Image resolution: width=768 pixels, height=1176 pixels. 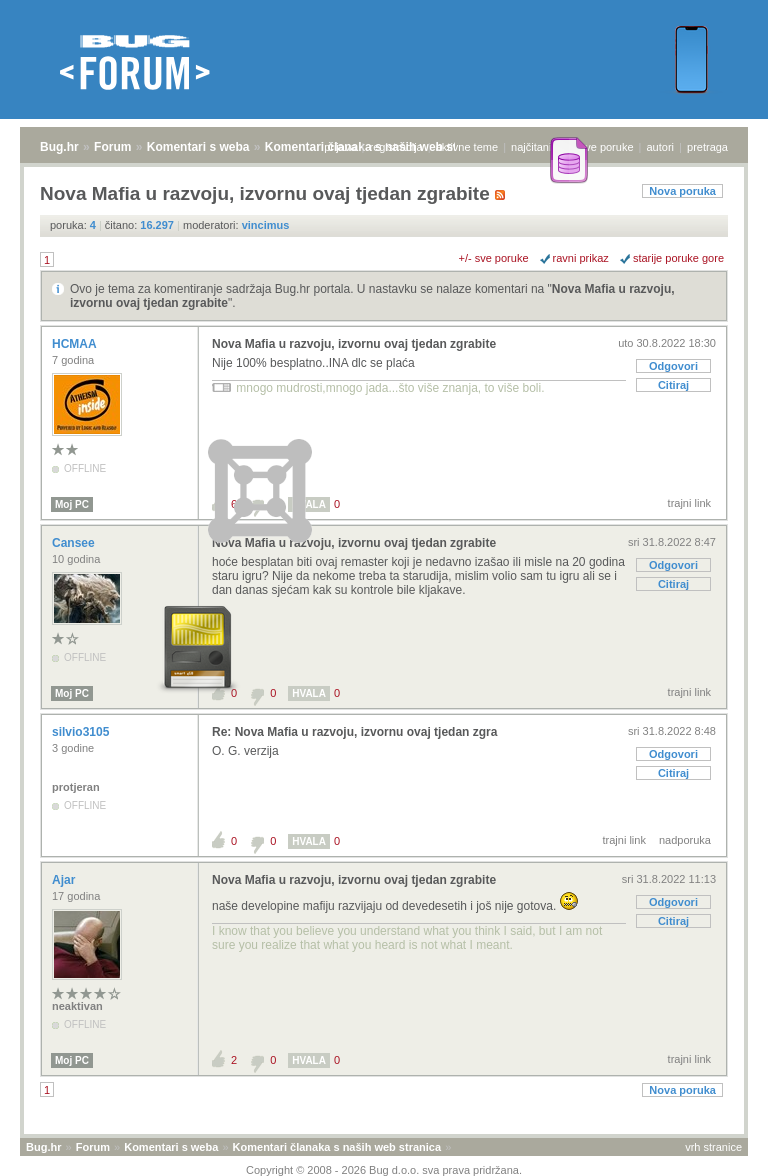 What do you see at coordinates (260, 491) in the screenshot?
I see `indicates a virtual machine or appliance file` at bounding box center [260, 491].